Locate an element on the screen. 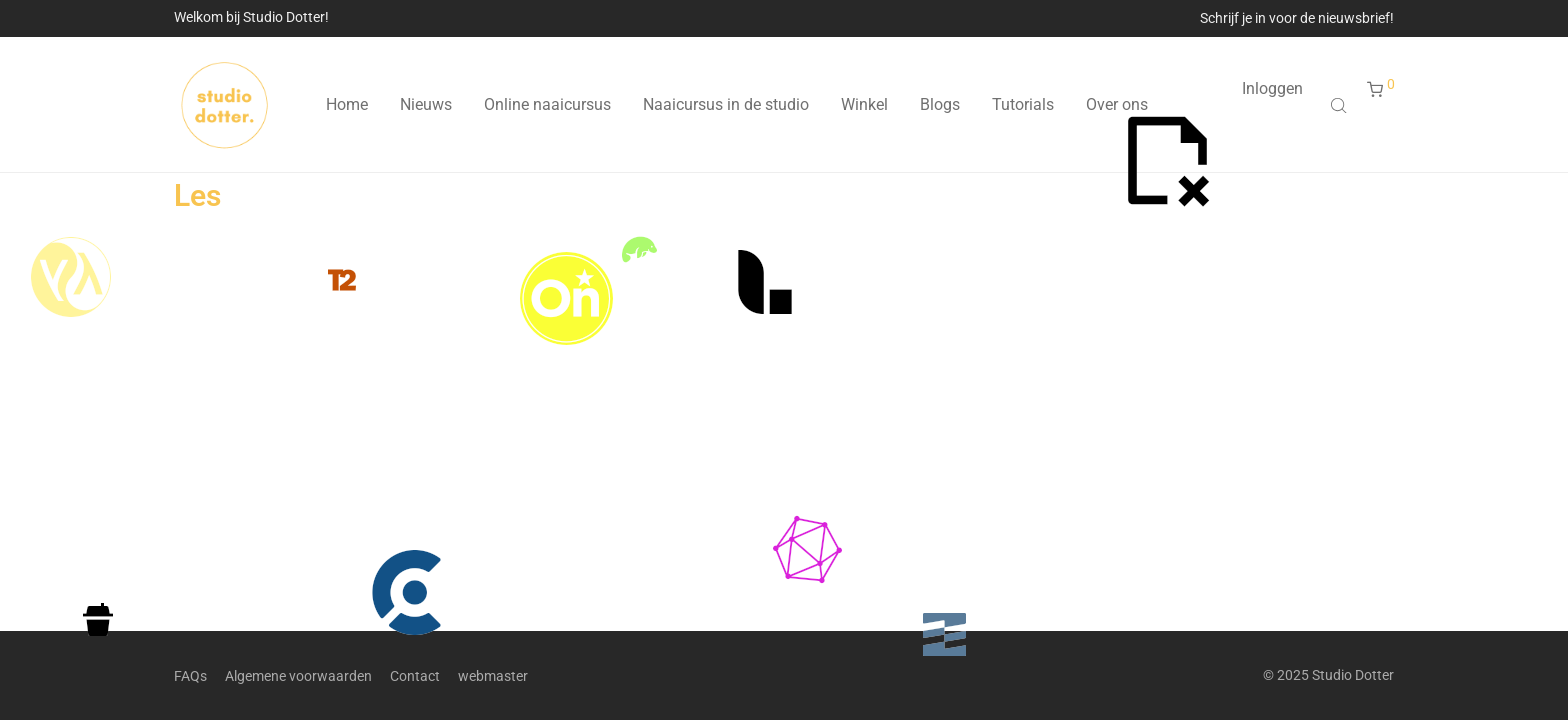 This screenshot has width=1568, height=720. view food and drink options is located at coordinates (98, 621).